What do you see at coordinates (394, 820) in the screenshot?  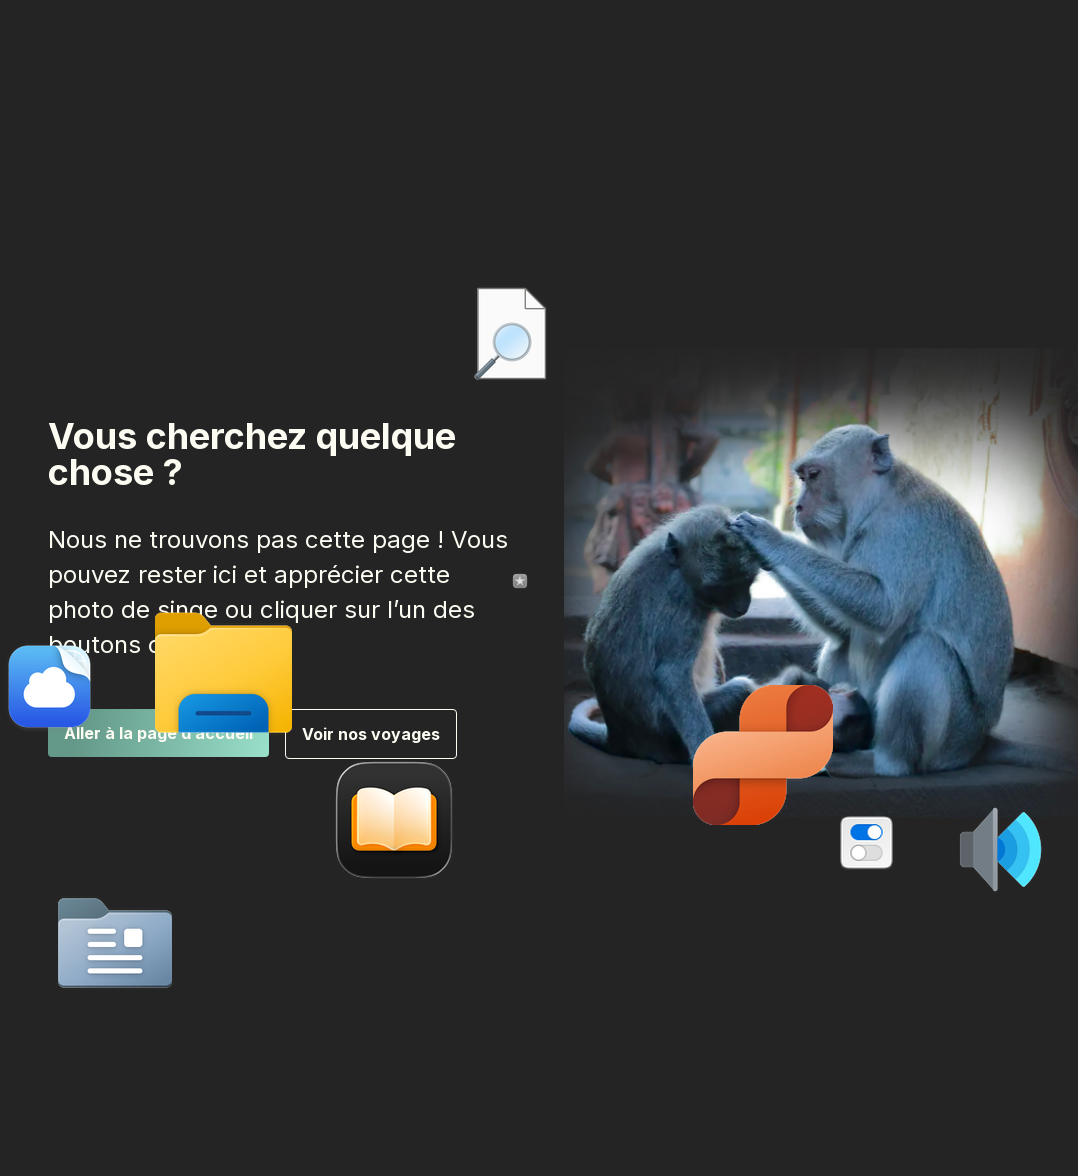 I see `open the Books app` at bounding box center [394, 820].